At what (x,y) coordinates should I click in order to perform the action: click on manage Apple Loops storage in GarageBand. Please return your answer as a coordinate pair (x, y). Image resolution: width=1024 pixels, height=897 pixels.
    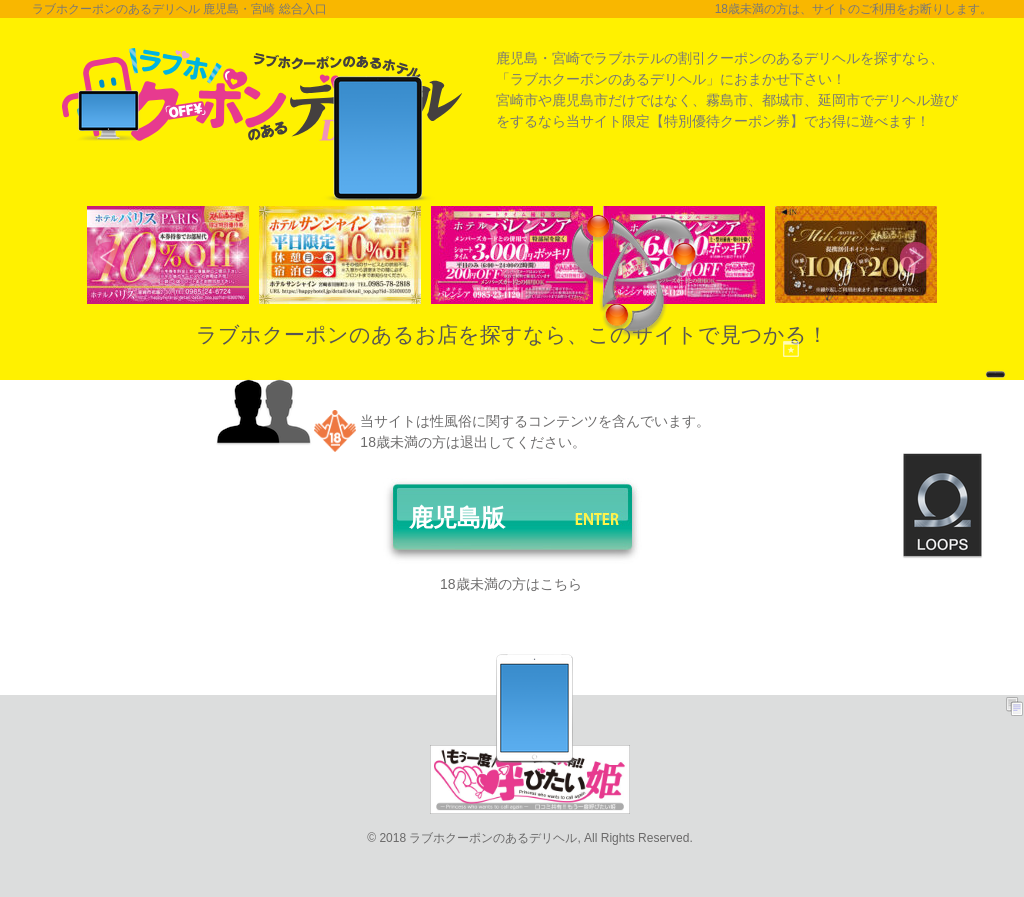
    Looking at the image, I should click on (942, 507).